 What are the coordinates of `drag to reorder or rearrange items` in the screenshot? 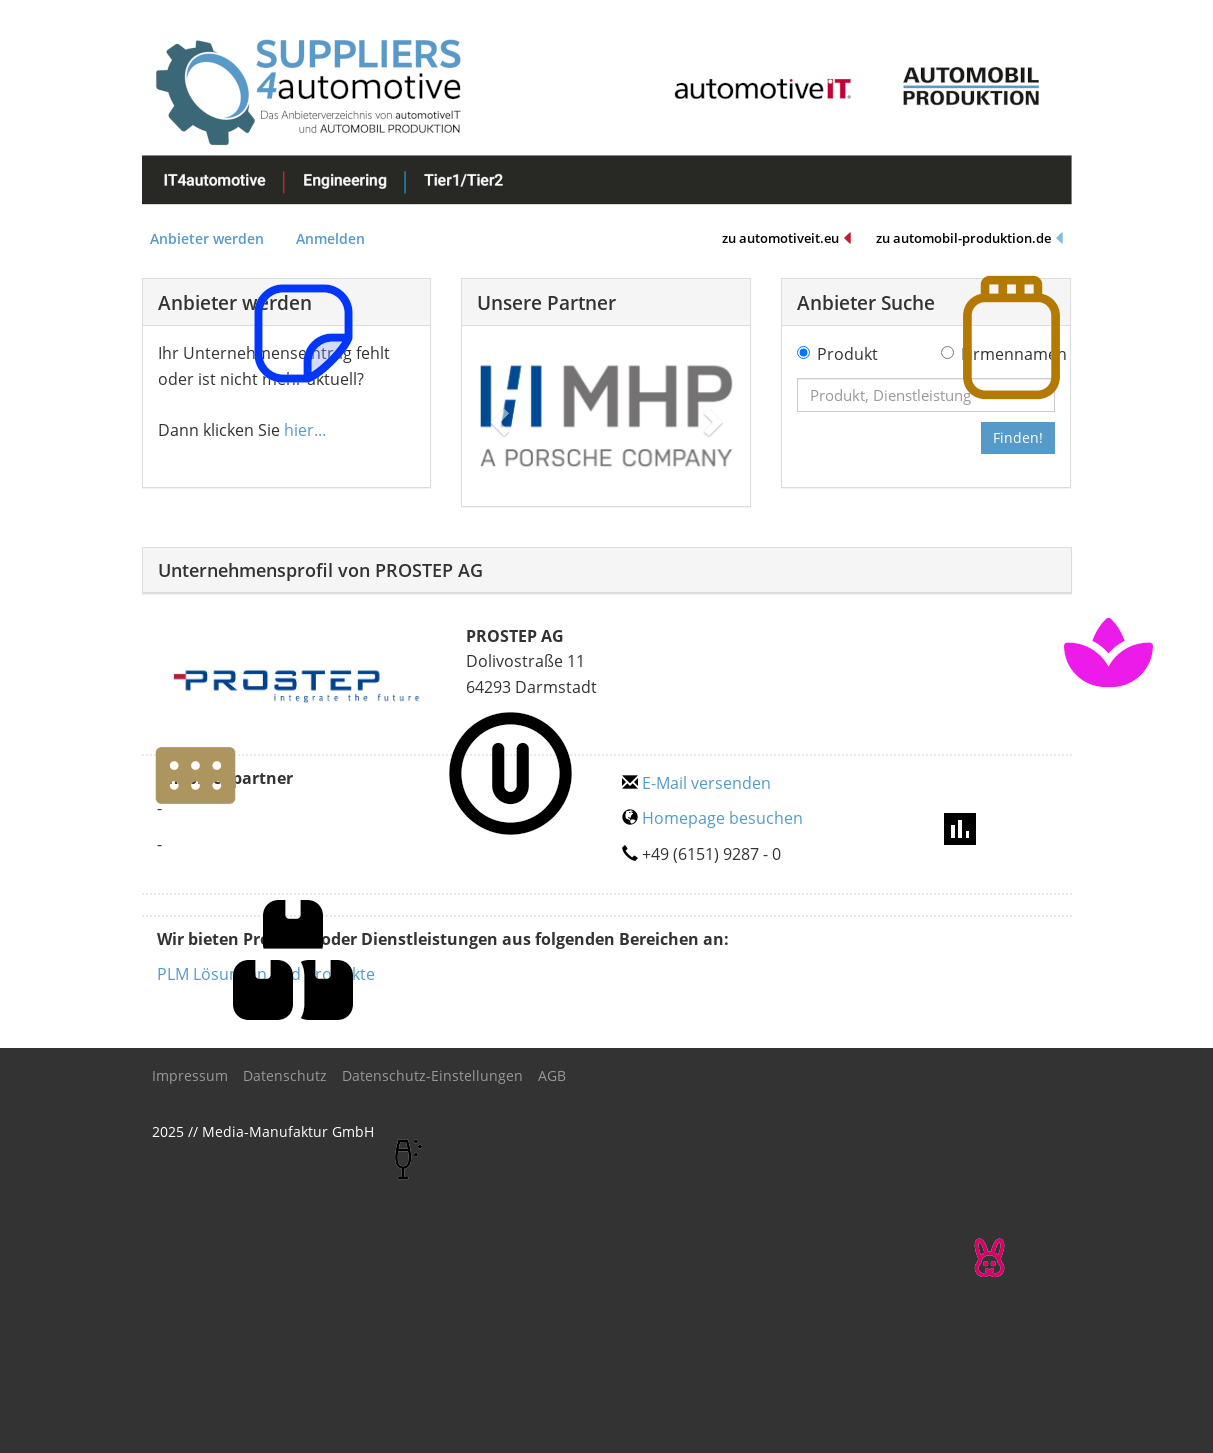 It's located at (195, 775).